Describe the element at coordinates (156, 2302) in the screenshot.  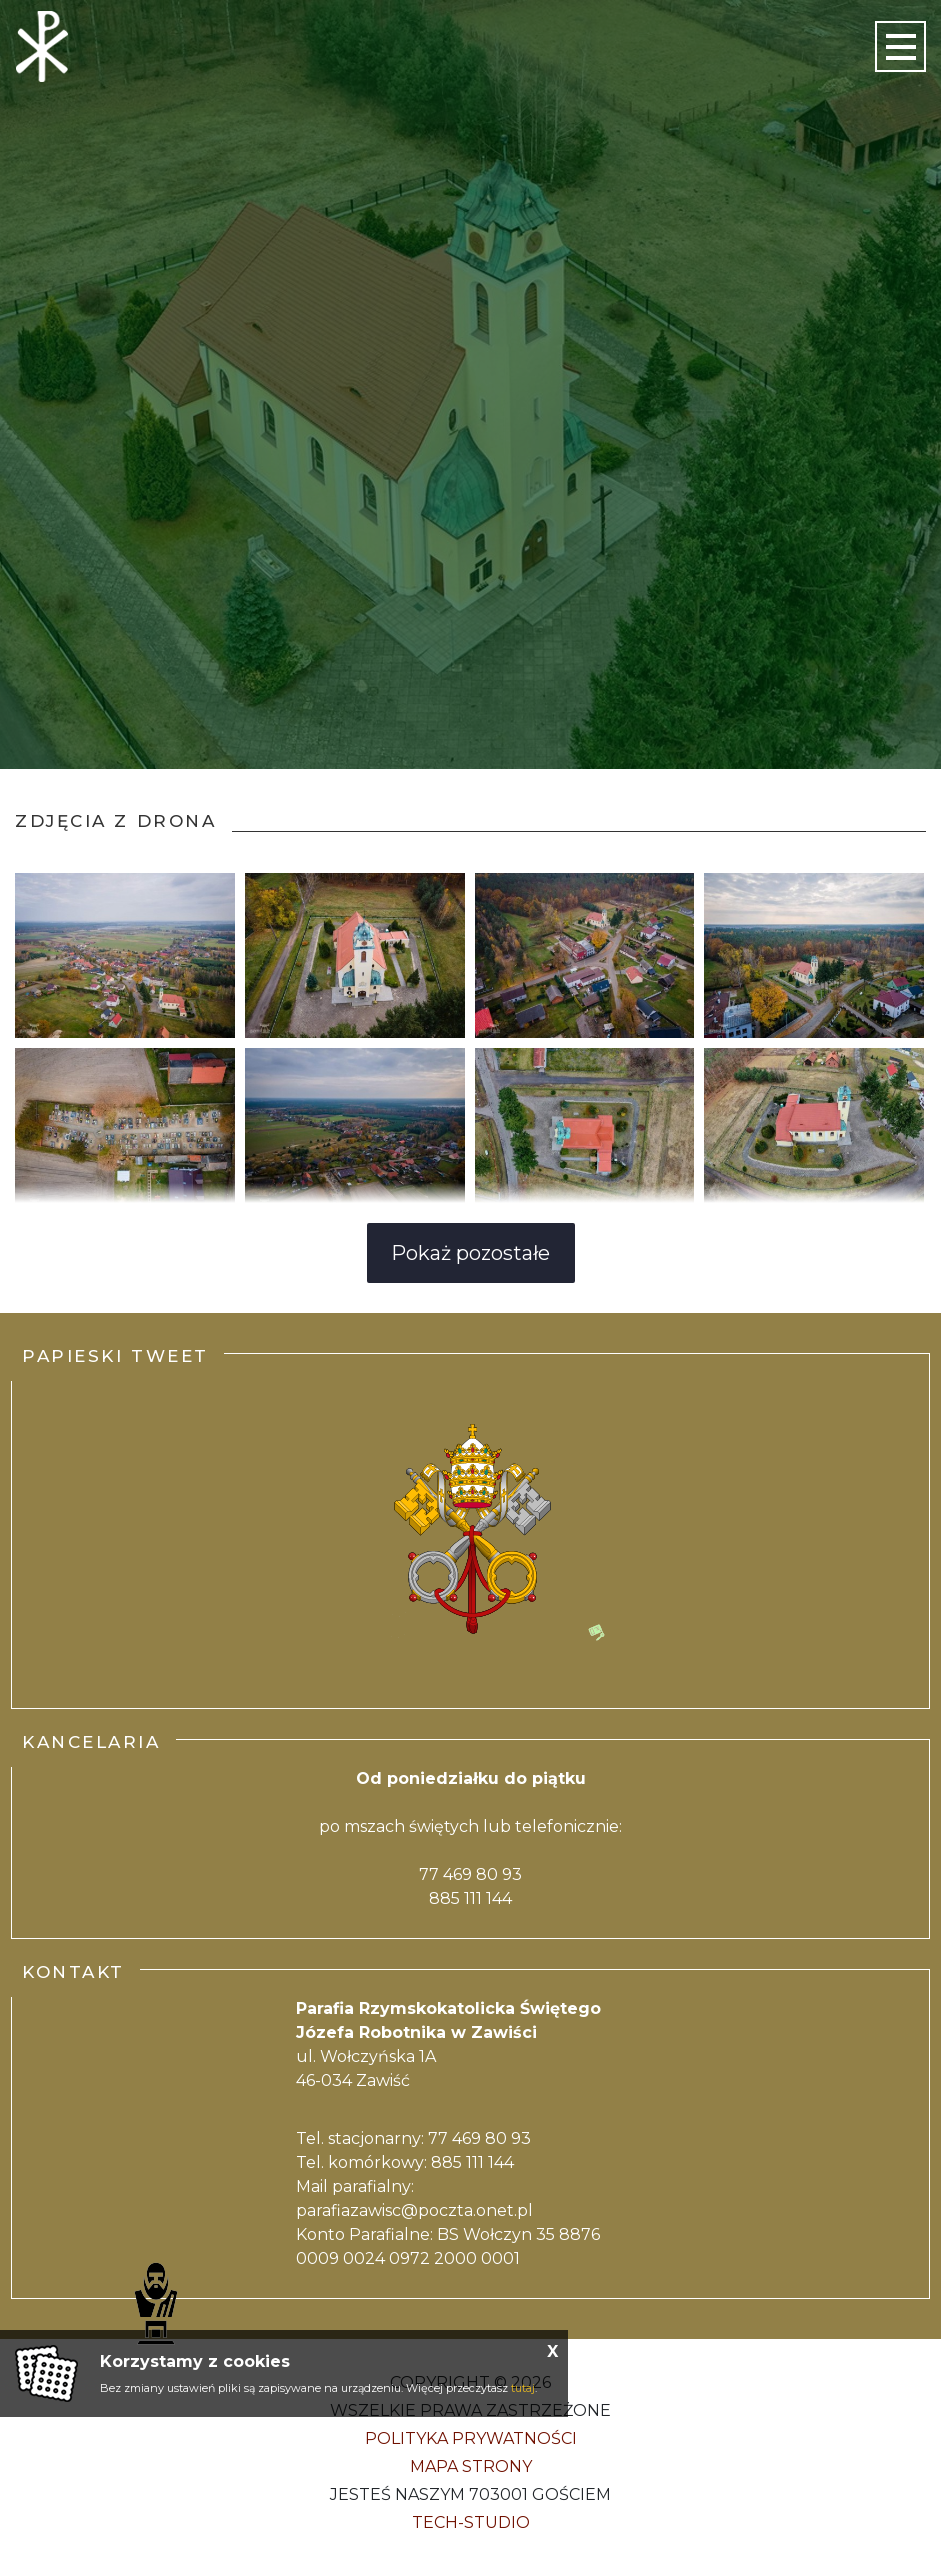
I see `access philosophy or humanities content` at that location.